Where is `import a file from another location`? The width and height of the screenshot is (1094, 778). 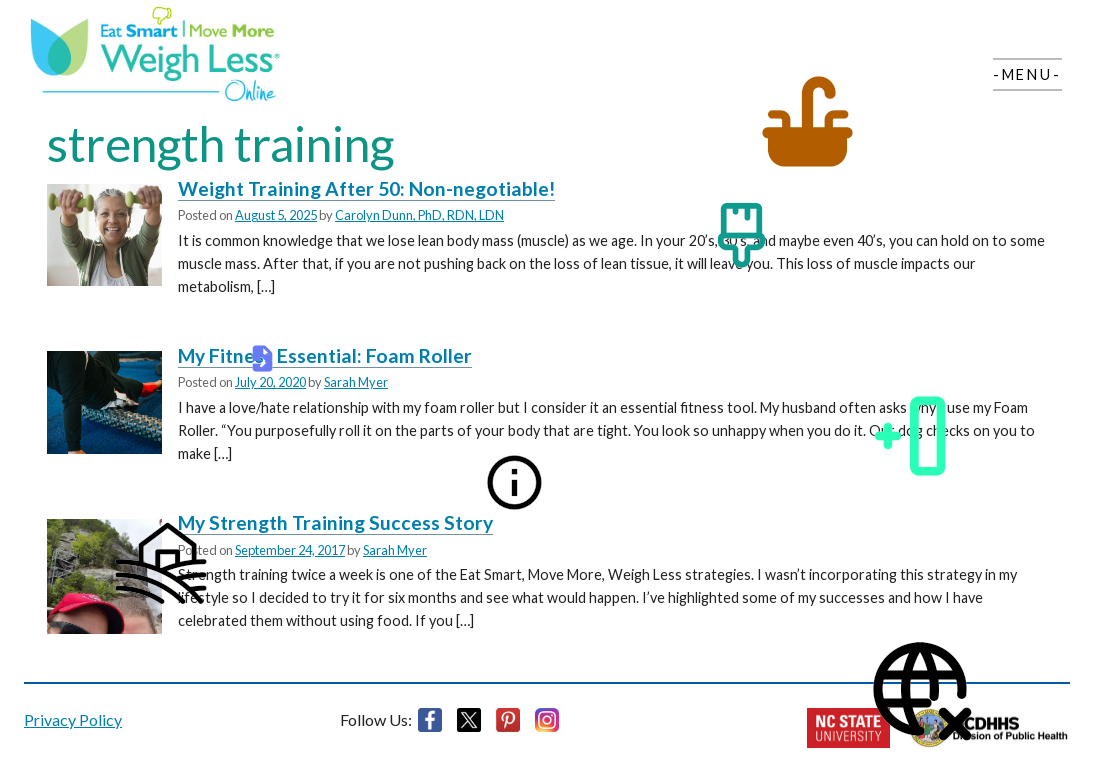
import a file from another location is located at coordinates (262, 358).